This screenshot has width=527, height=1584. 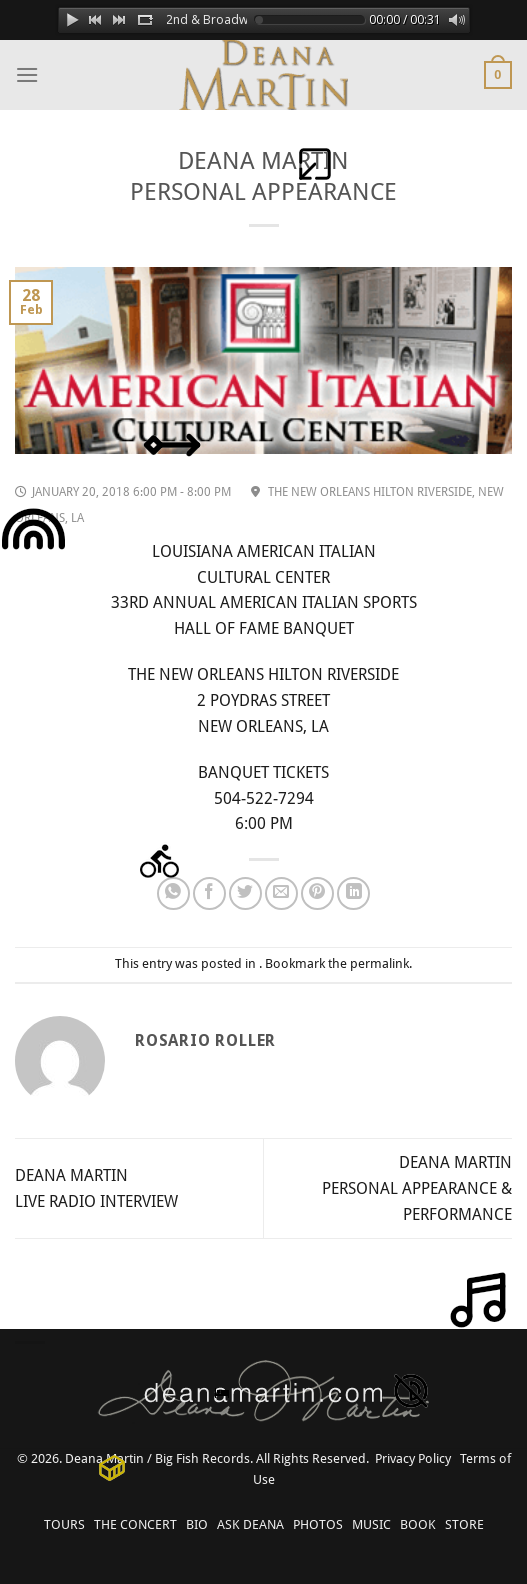 What do you see at coordinates (478, 1300) in the screenshot?
I see `access music library or audio files` at bounding box center [478, 1300].